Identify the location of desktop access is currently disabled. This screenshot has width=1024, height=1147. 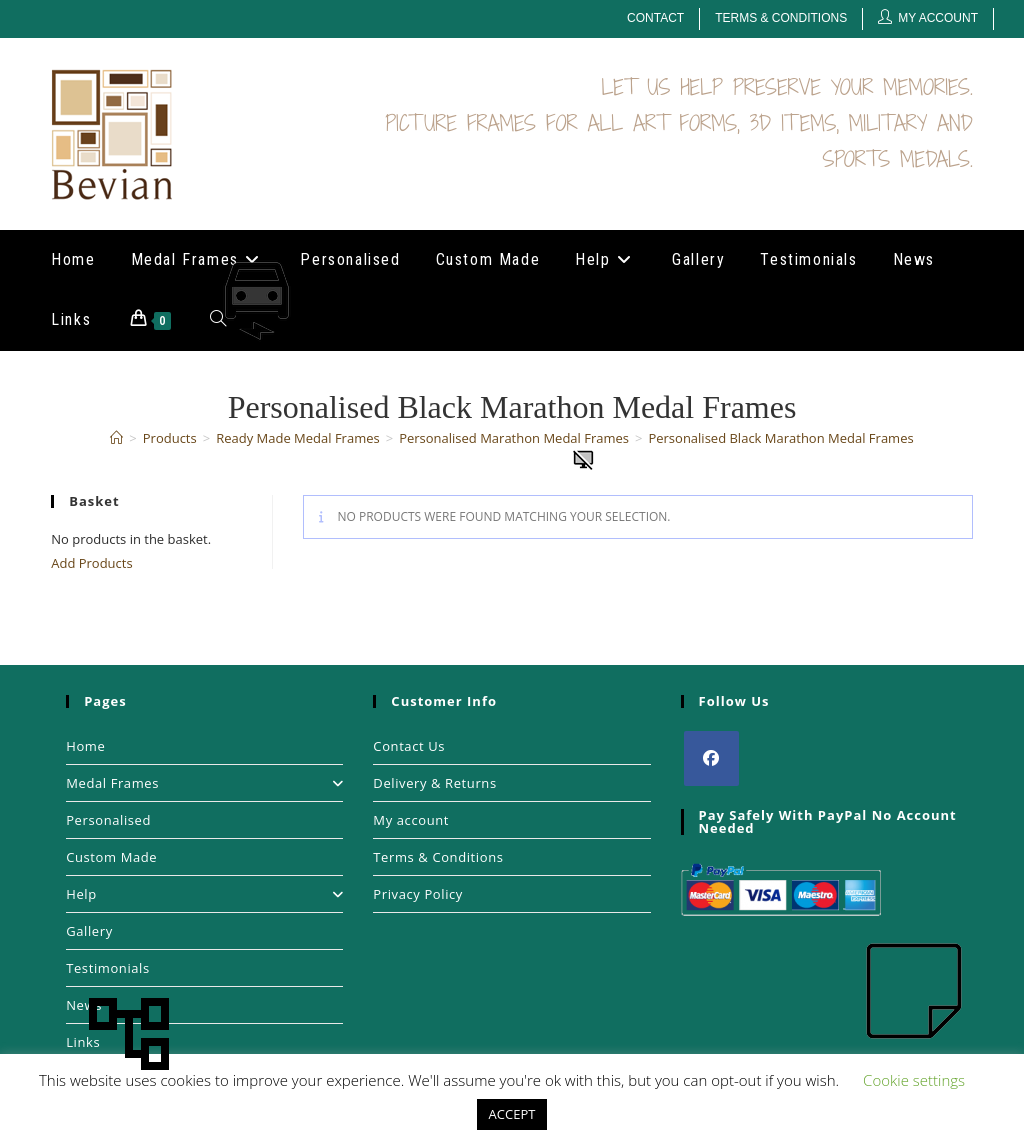
(583, 459).